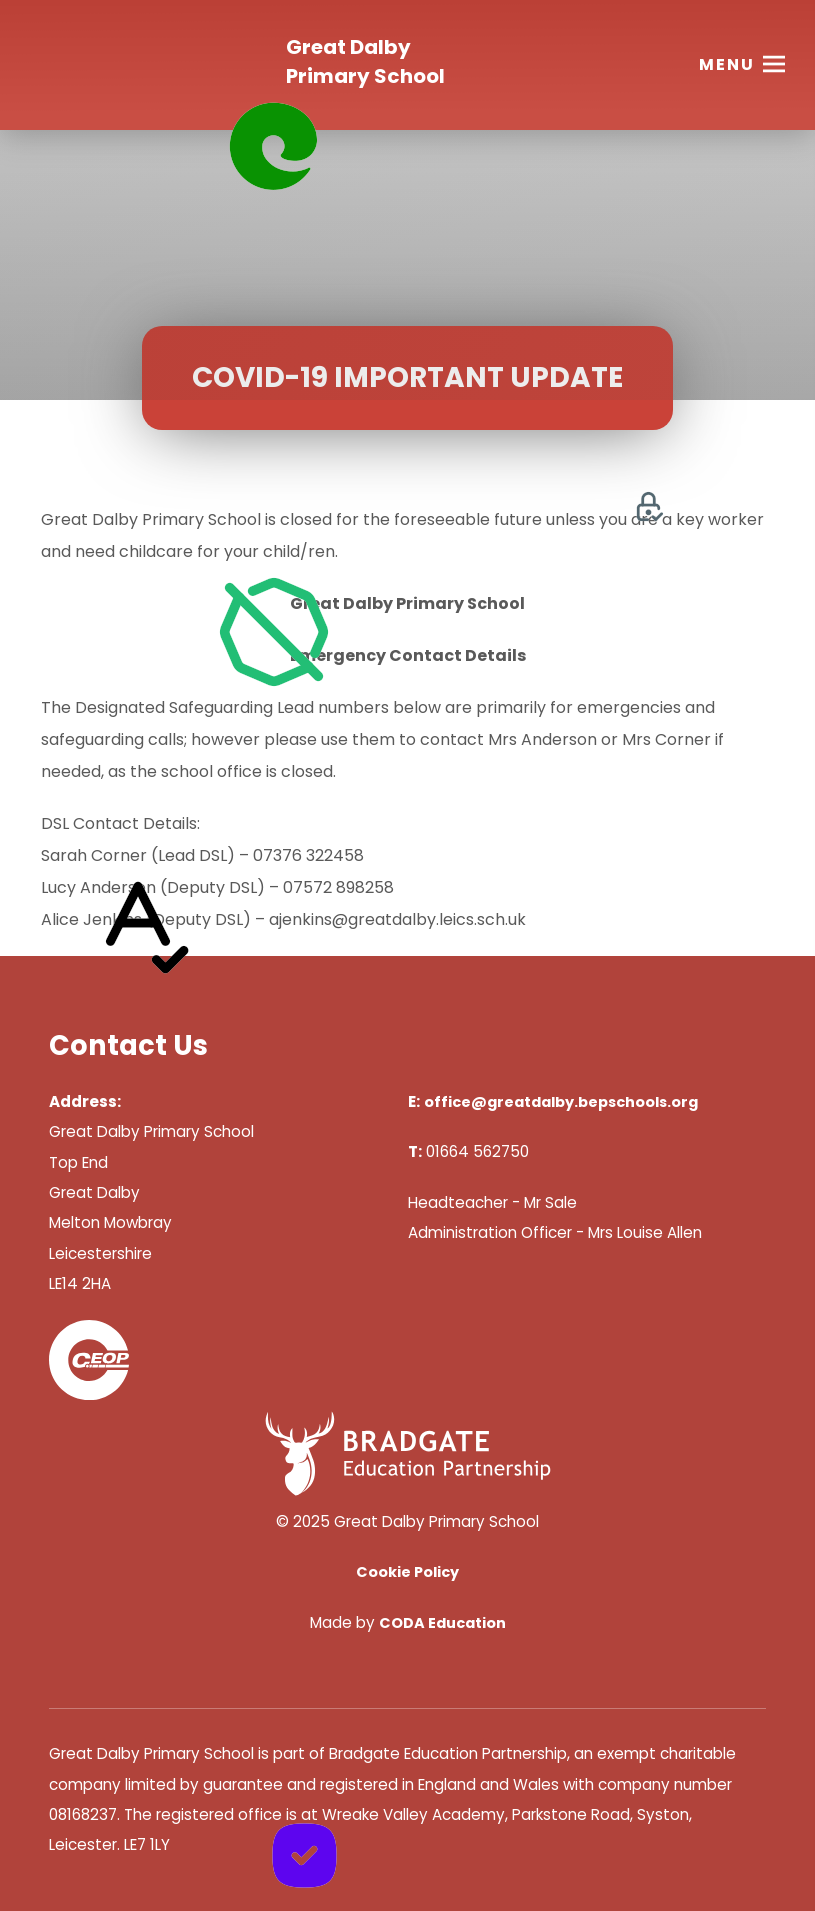  What do you see at coordinates (304, 1855) in the screenshot?
I see `mark task as complete` at bounding box center [304, 1855].